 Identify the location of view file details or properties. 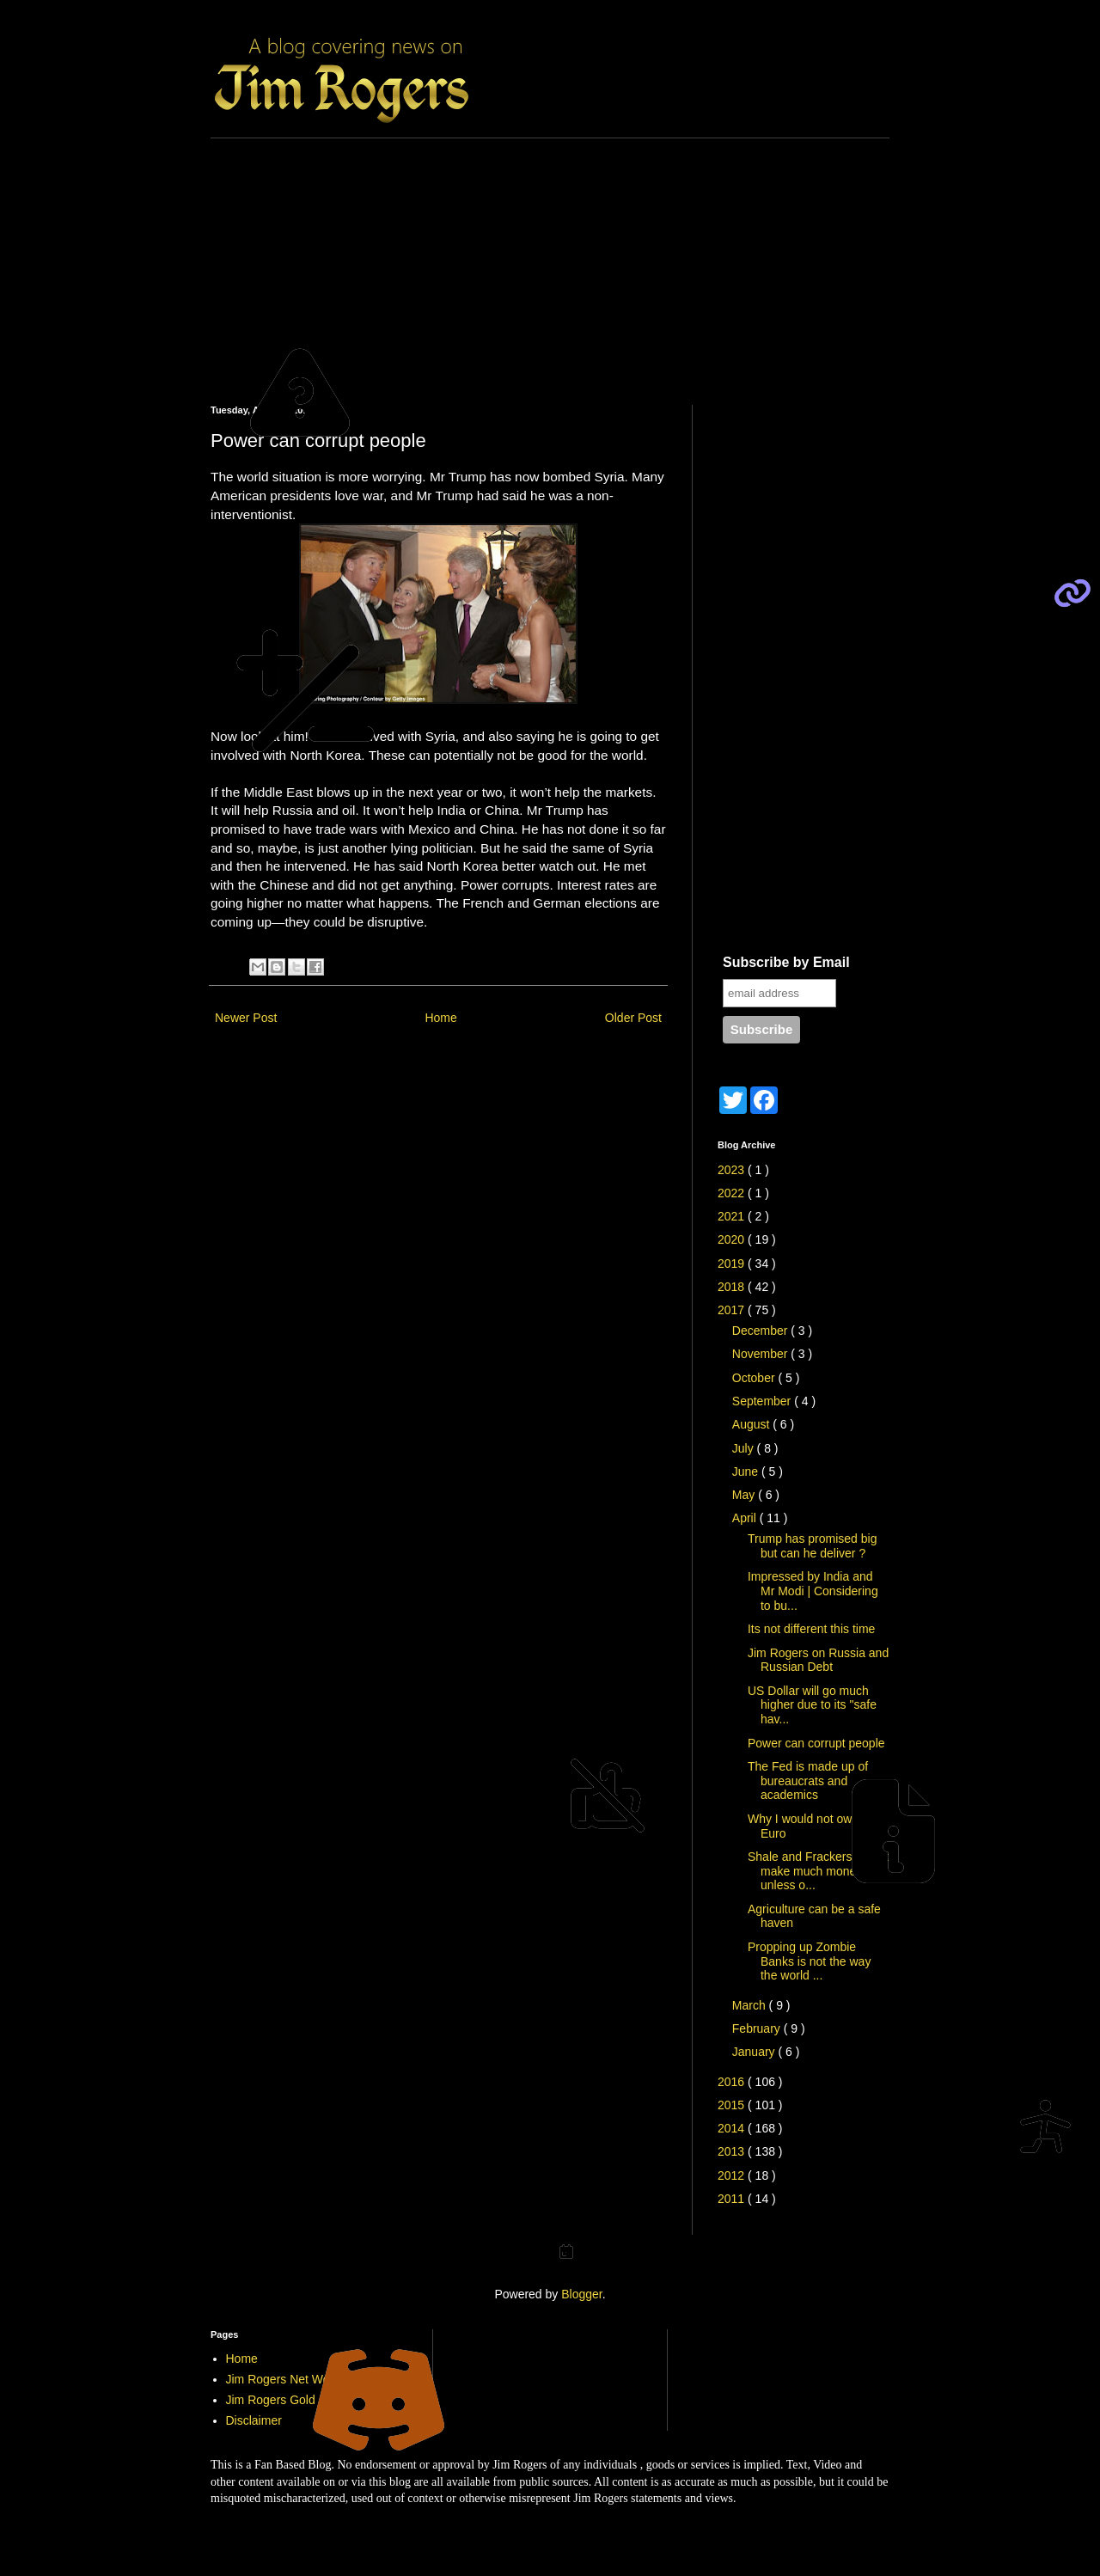
(893, 1831).